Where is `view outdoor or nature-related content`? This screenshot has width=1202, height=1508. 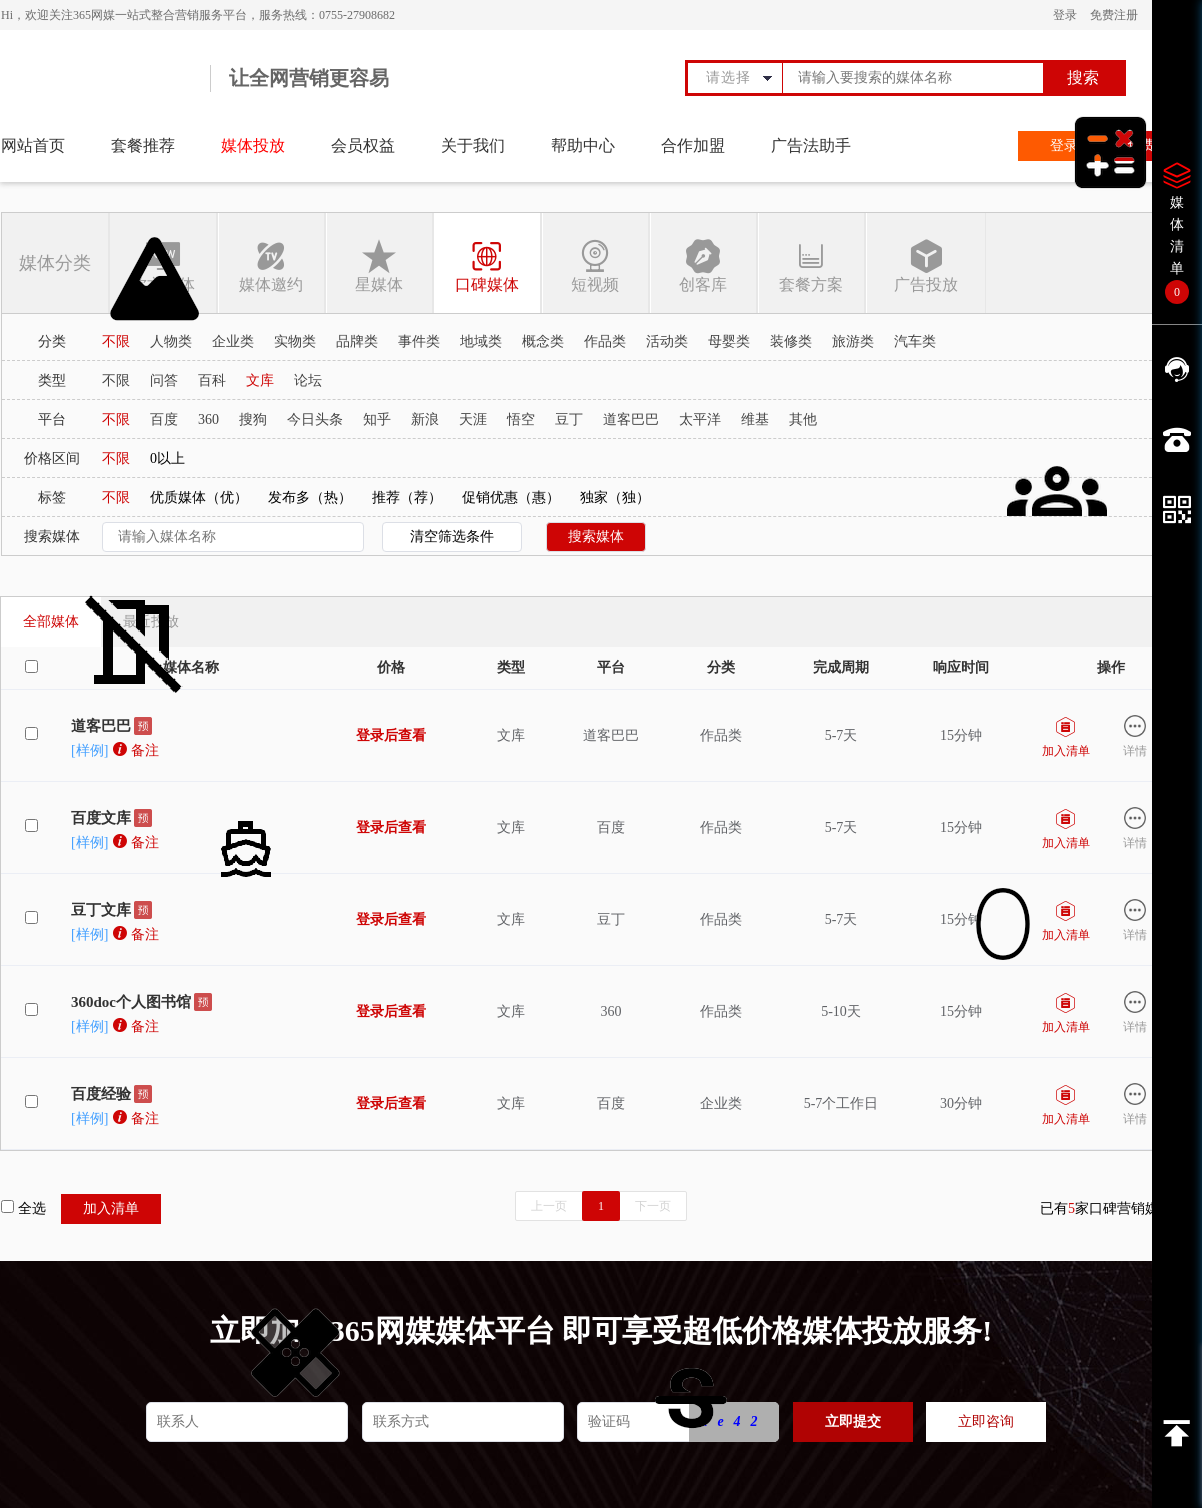 view outdoor or nature-related content is located at coordinates (154, 281).